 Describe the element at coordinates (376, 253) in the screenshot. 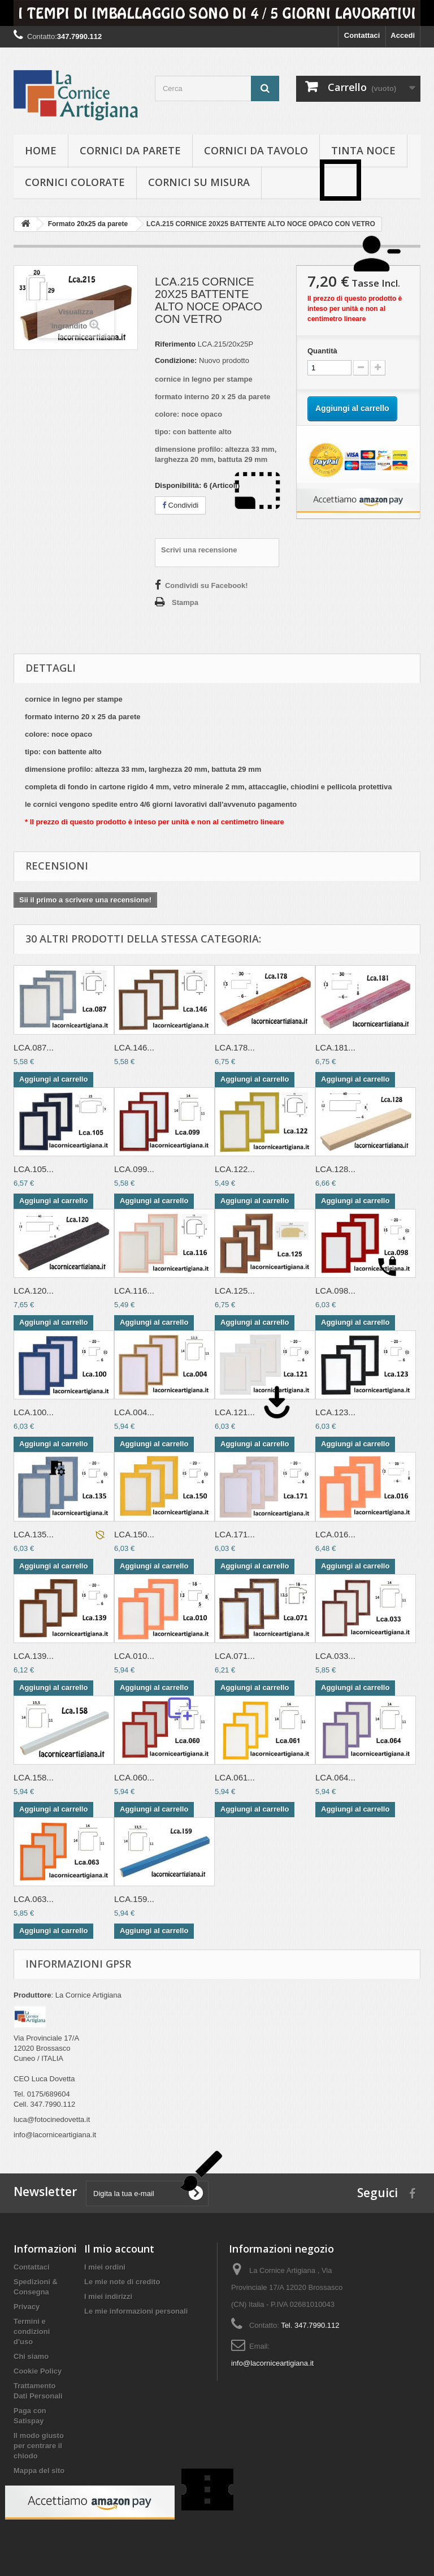

I see `remove a contact or friend` at that location.